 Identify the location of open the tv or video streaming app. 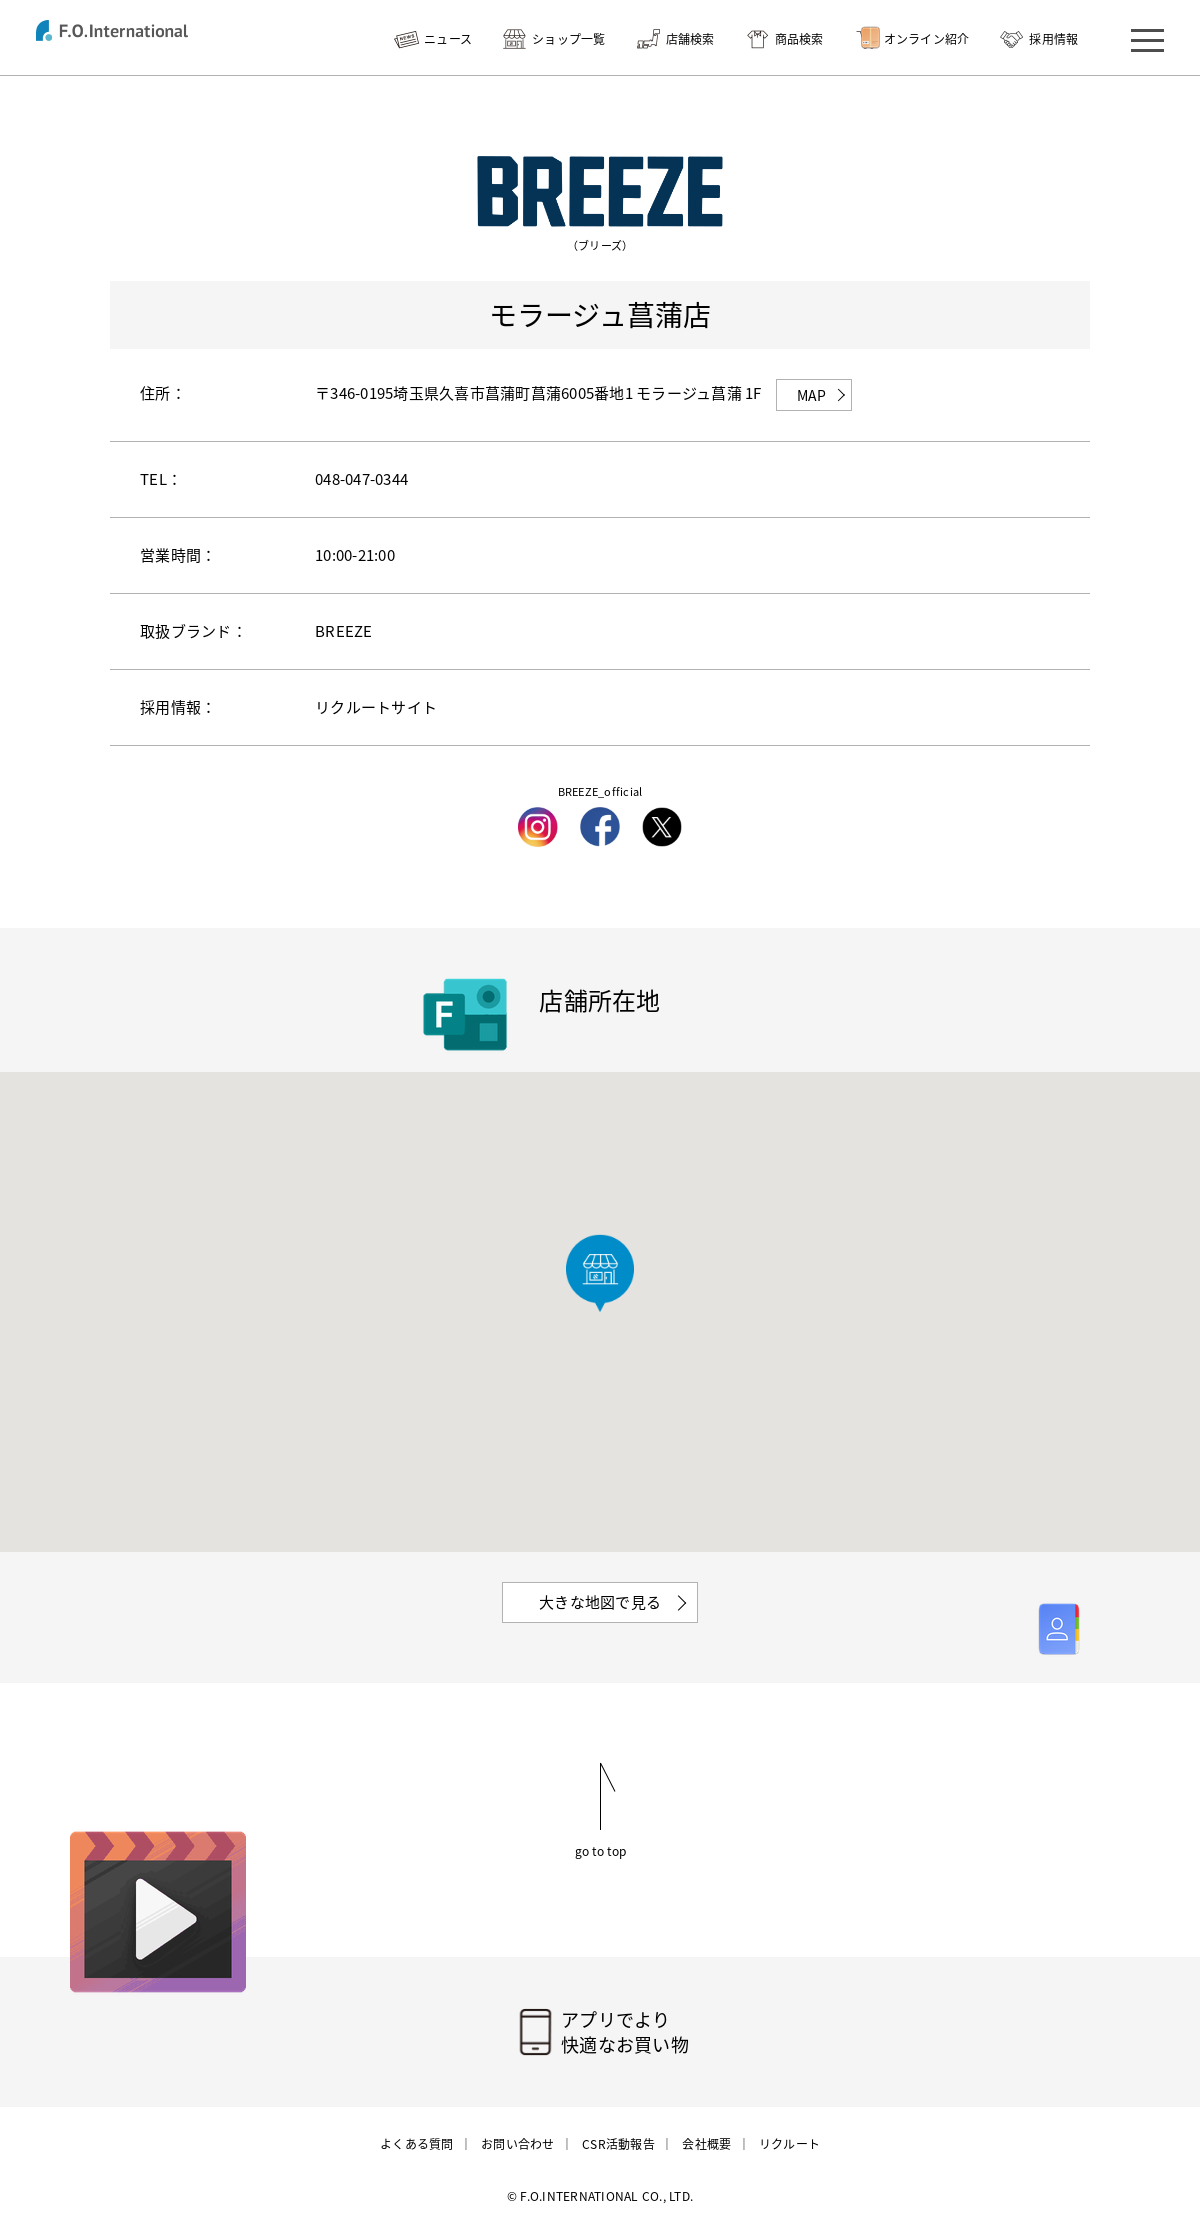
(158, 1912).